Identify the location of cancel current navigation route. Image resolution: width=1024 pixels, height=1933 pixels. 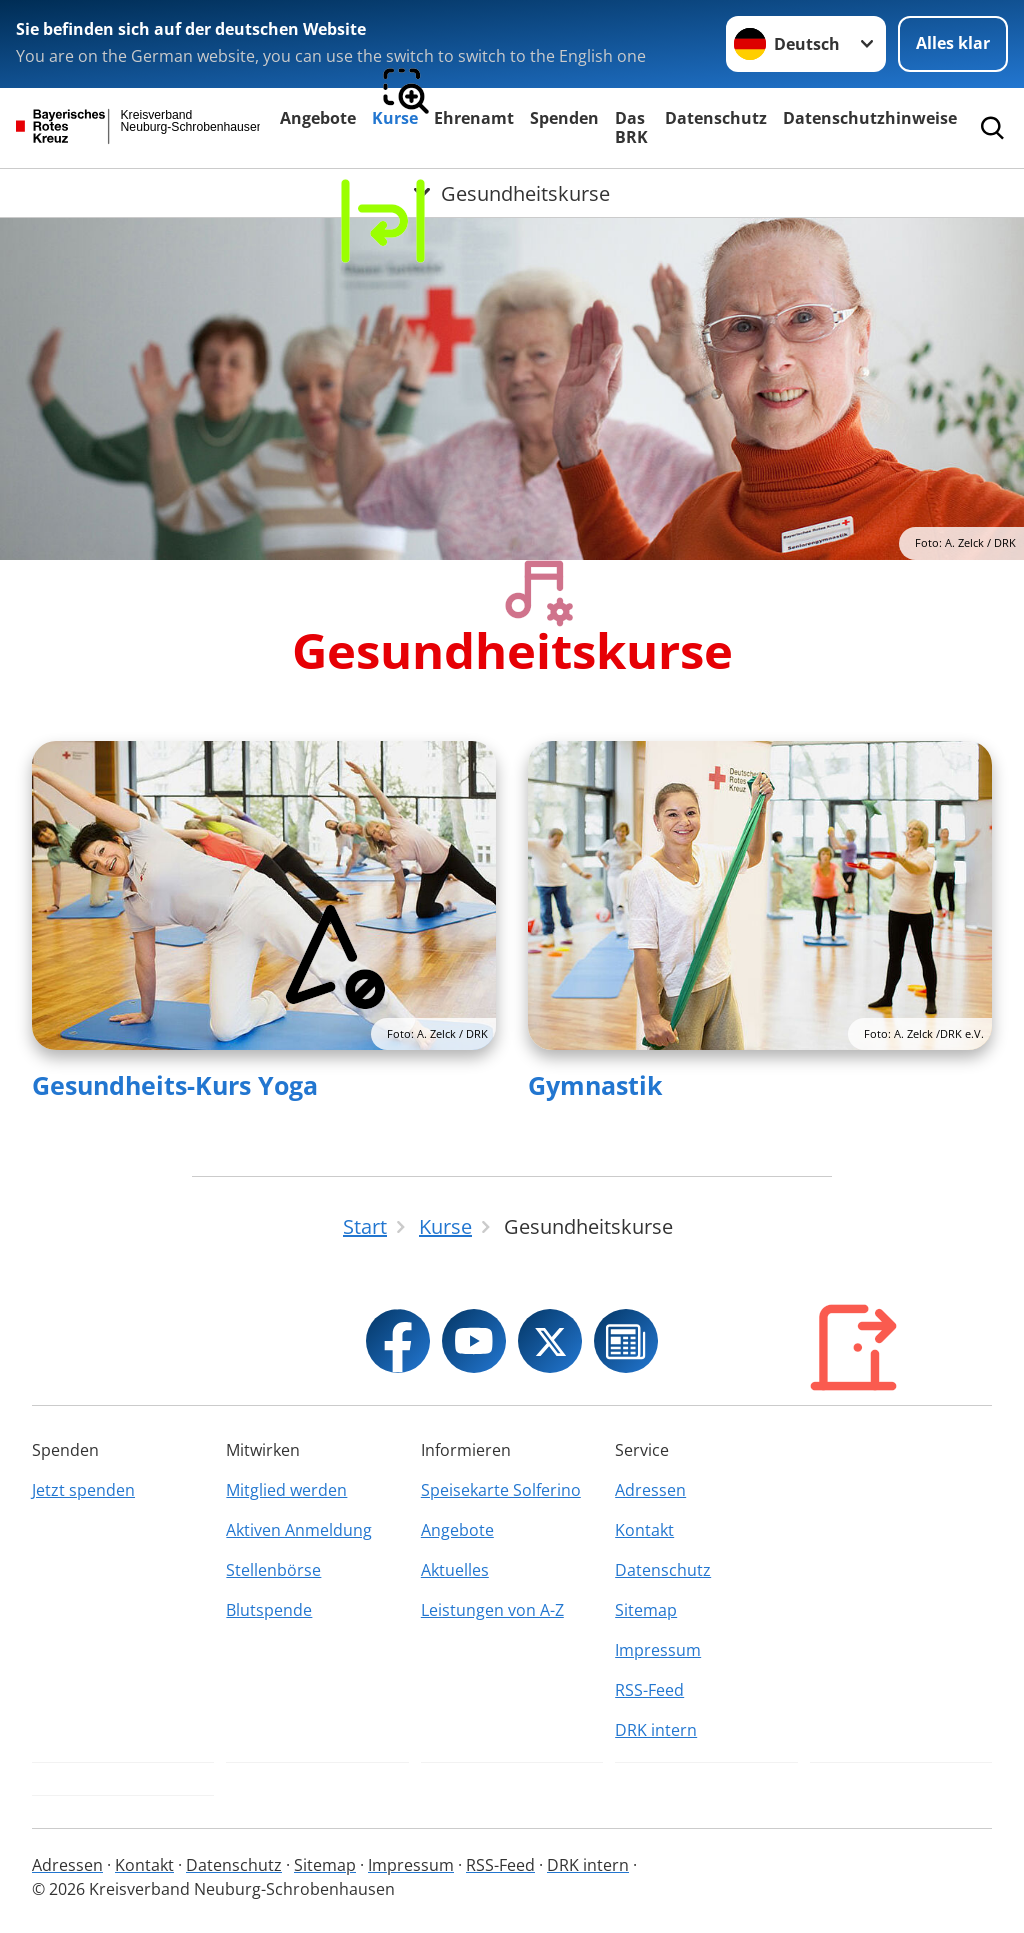
(330, 954).